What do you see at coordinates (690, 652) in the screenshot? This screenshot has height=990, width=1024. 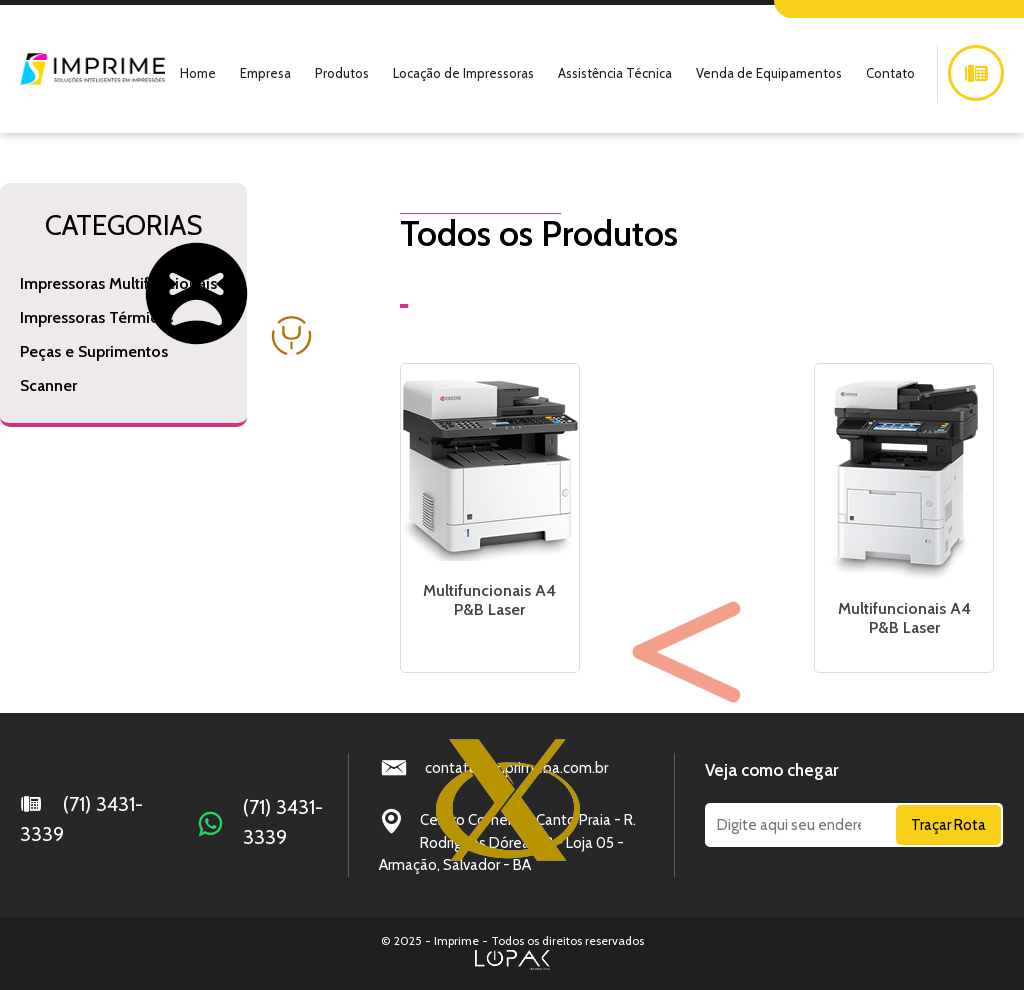 I see `navigate back to the previous screen` at bounding box center [690, 652].